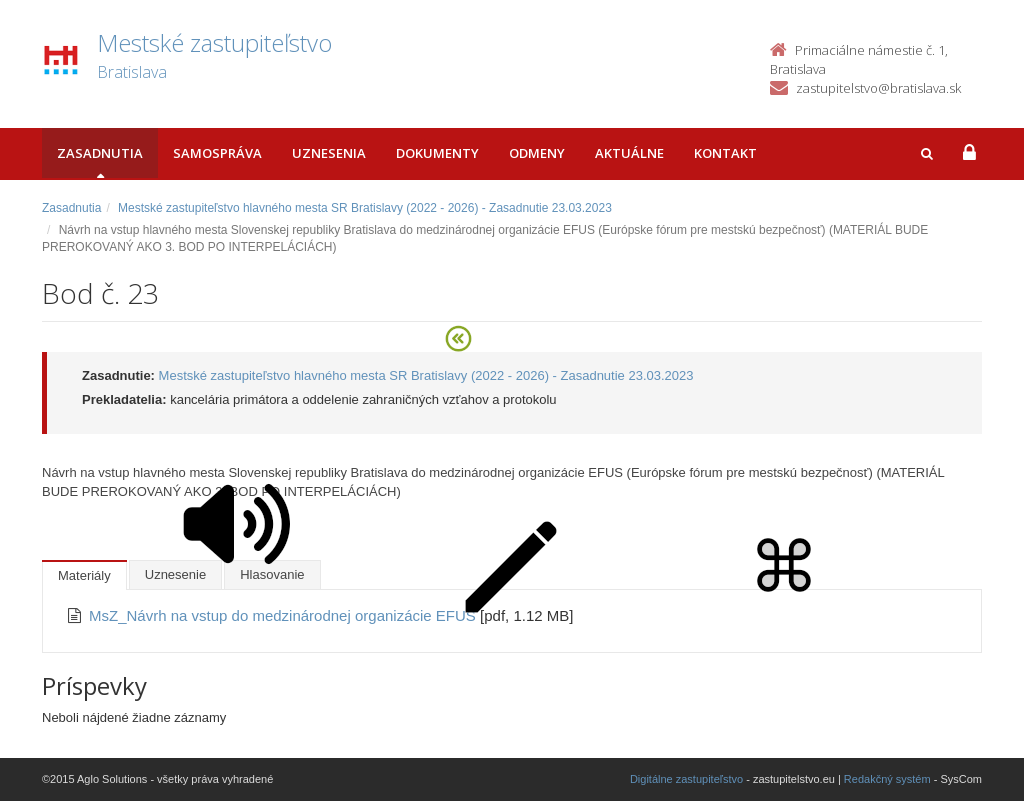 The height and width of the screenshot is (801, 1024). What do you see at coordinates (511, 567) in the screenshot?
I see `edit content or settings` at bounding box center [511, 567].